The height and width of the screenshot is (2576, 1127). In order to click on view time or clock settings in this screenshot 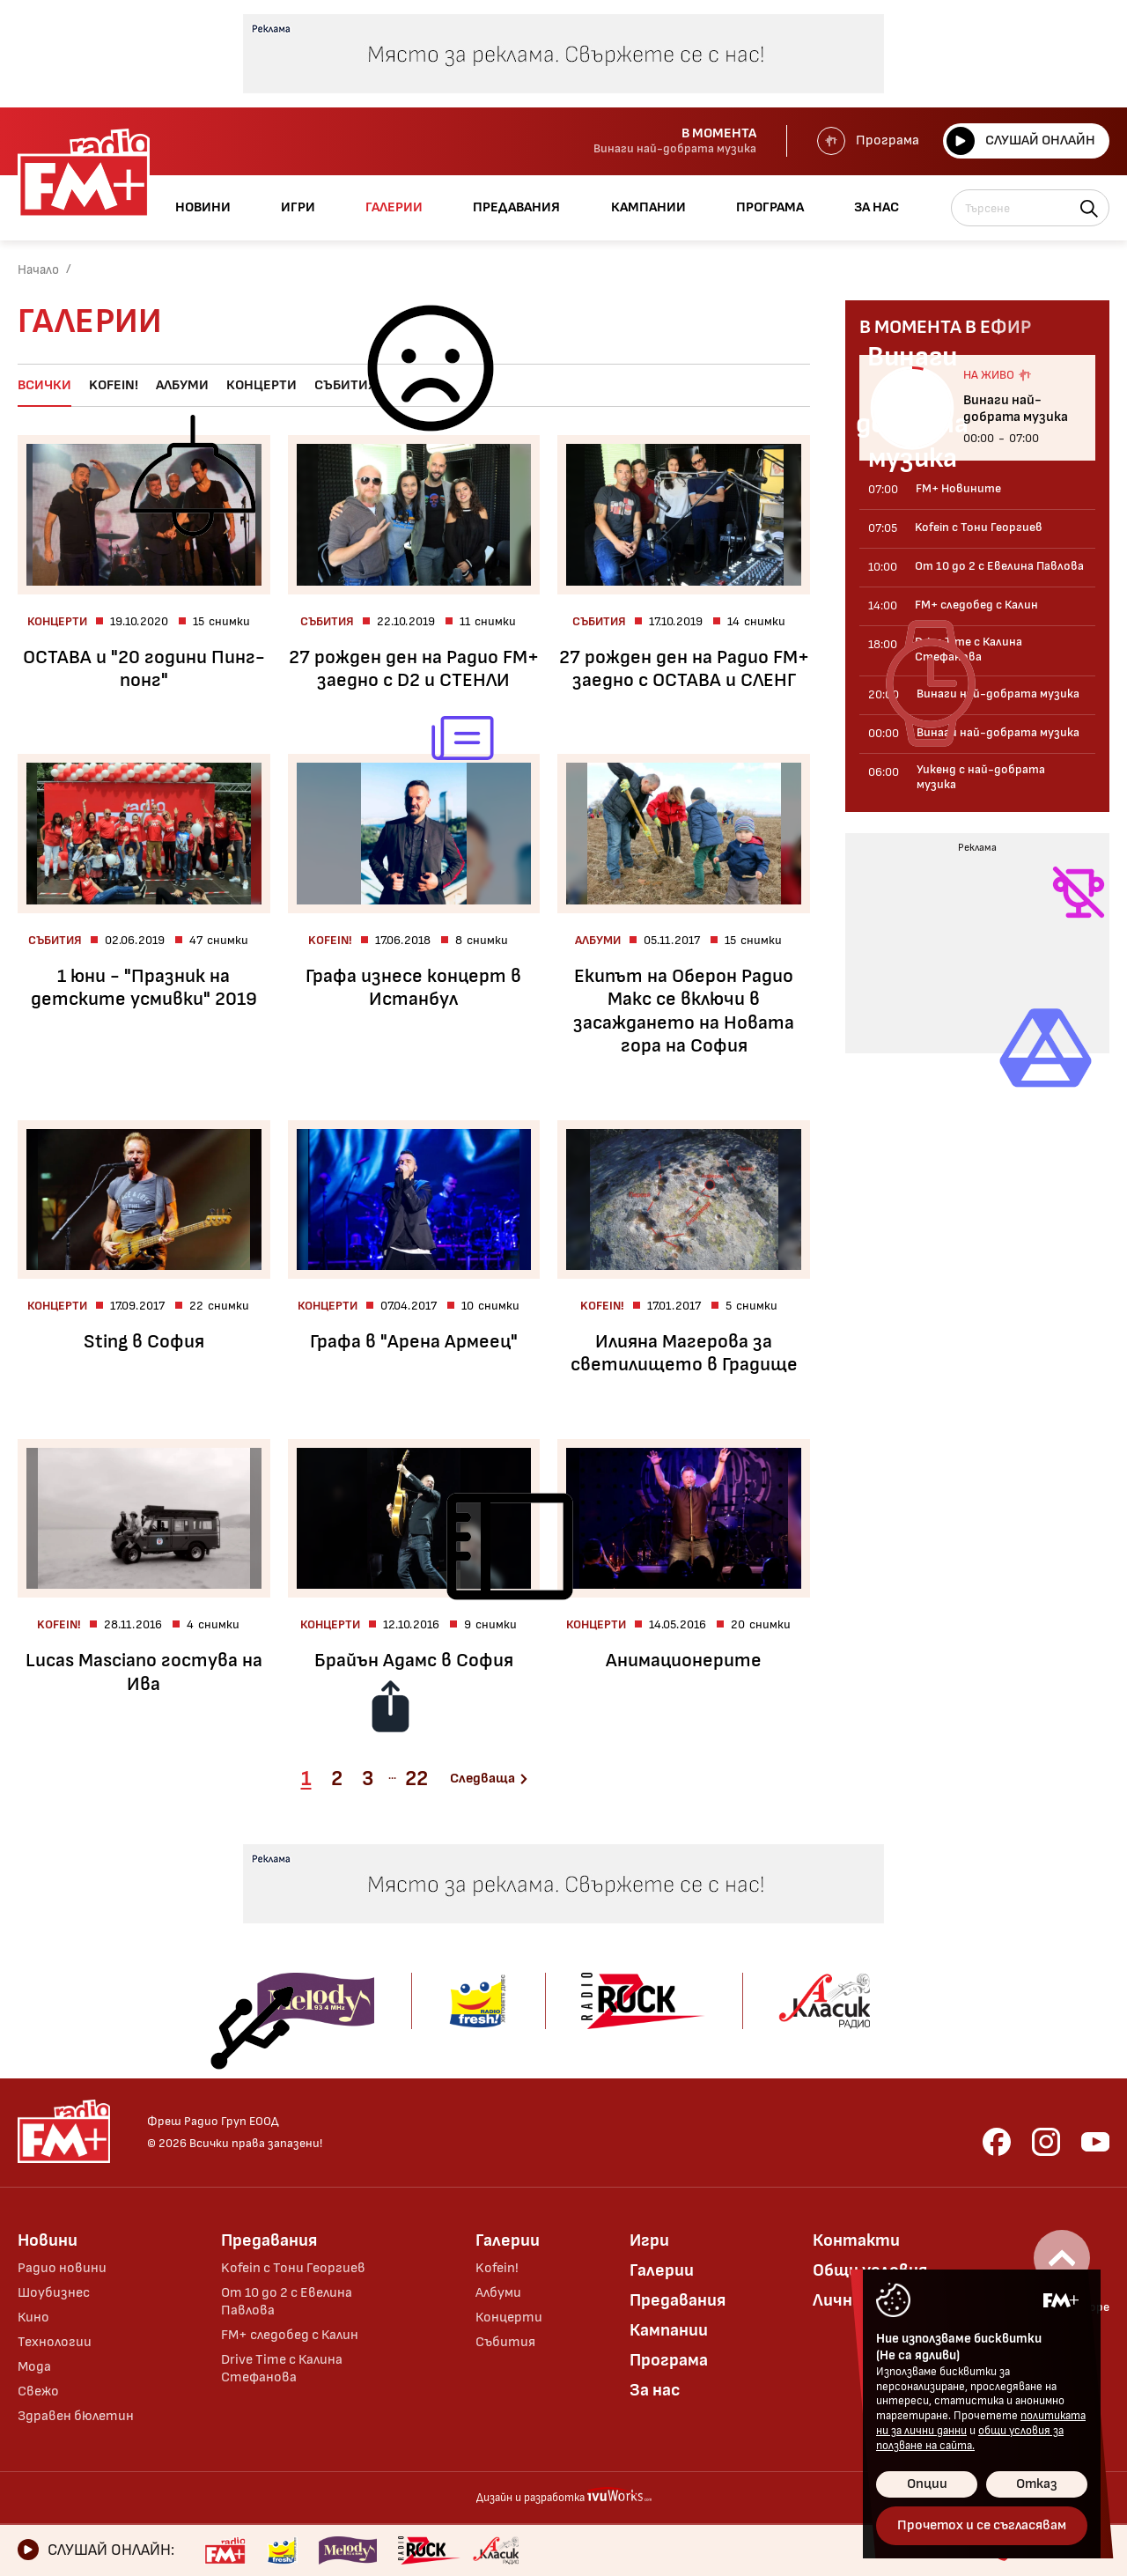, I will do `click(931, 683)`.